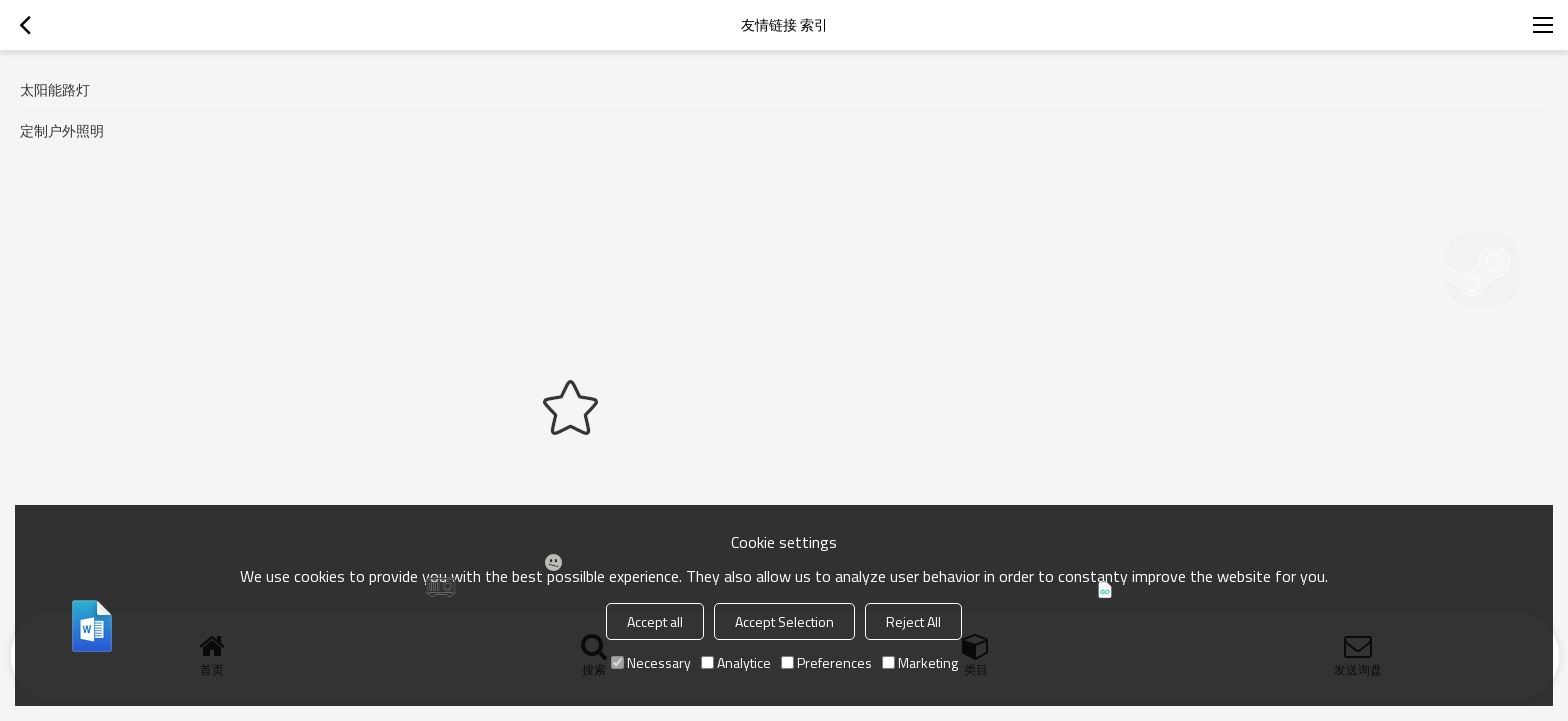 This screenshot has height=721, width=1568. What do you see at coordinates (553, 562) in the screenshot?
I see `indicates uncertain or neutral status` at bounding box center [553, 562].